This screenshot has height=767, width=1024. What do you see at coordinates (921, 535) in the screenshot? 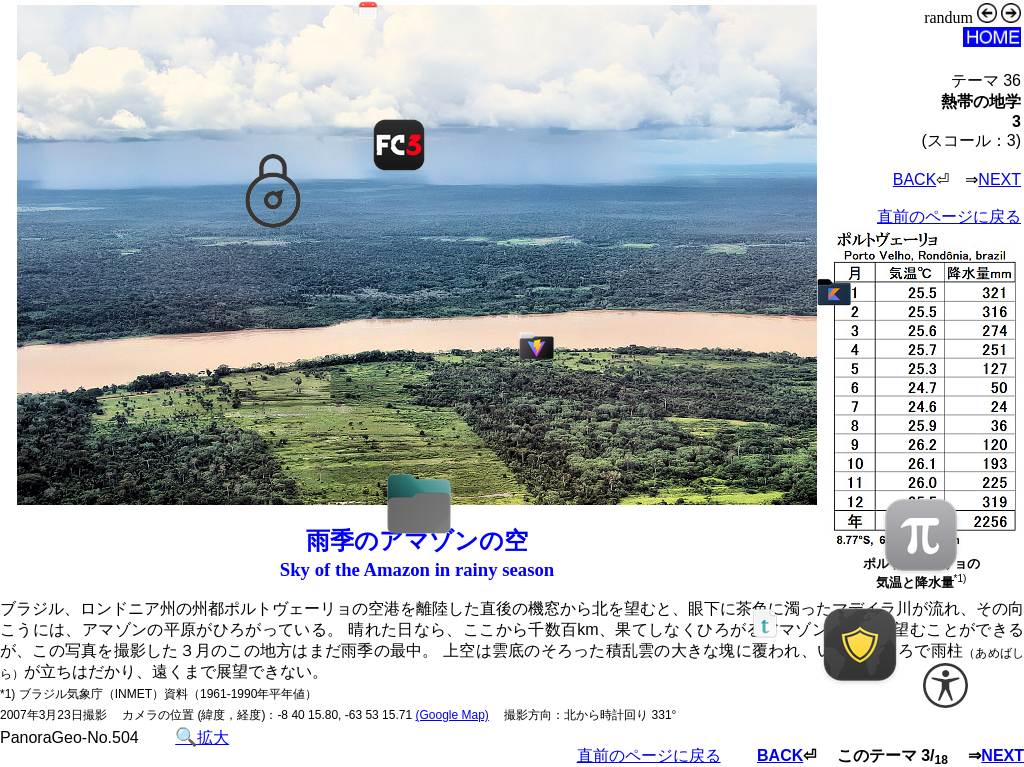
I see `open mathematics or calculator application` at bounding box center [921, 535].